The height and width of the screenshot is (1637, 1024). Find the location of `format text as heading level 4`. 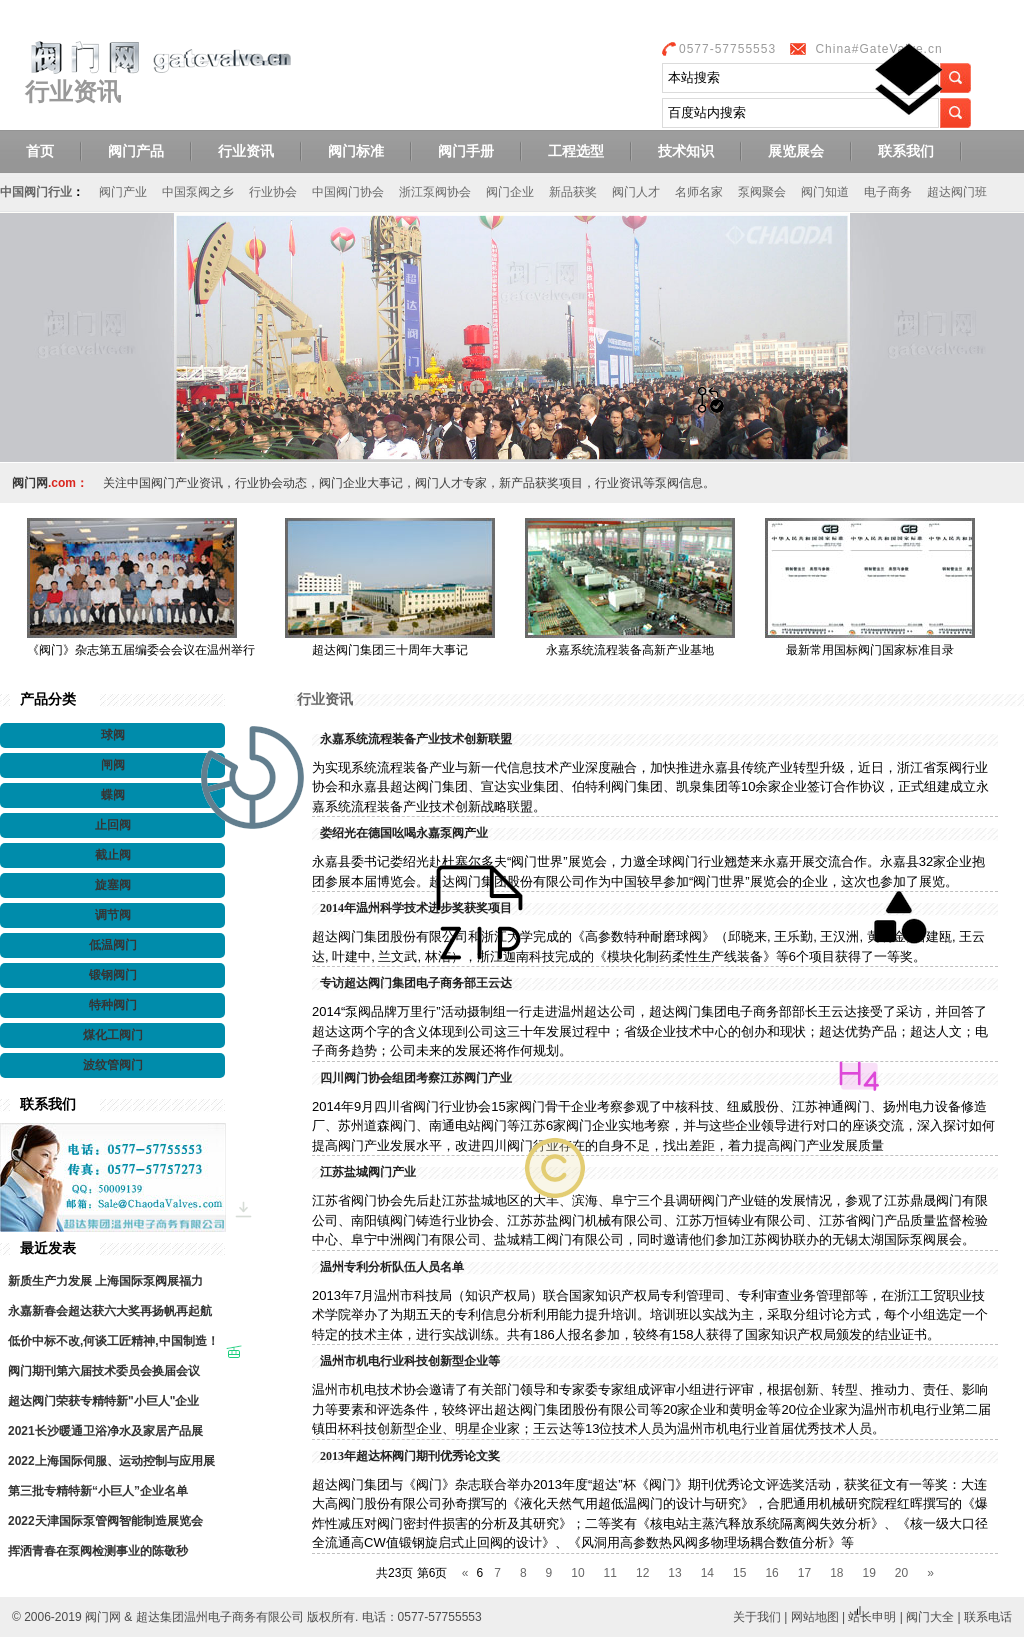

format text as heading level 4 is located at coordinates (856, 1075).